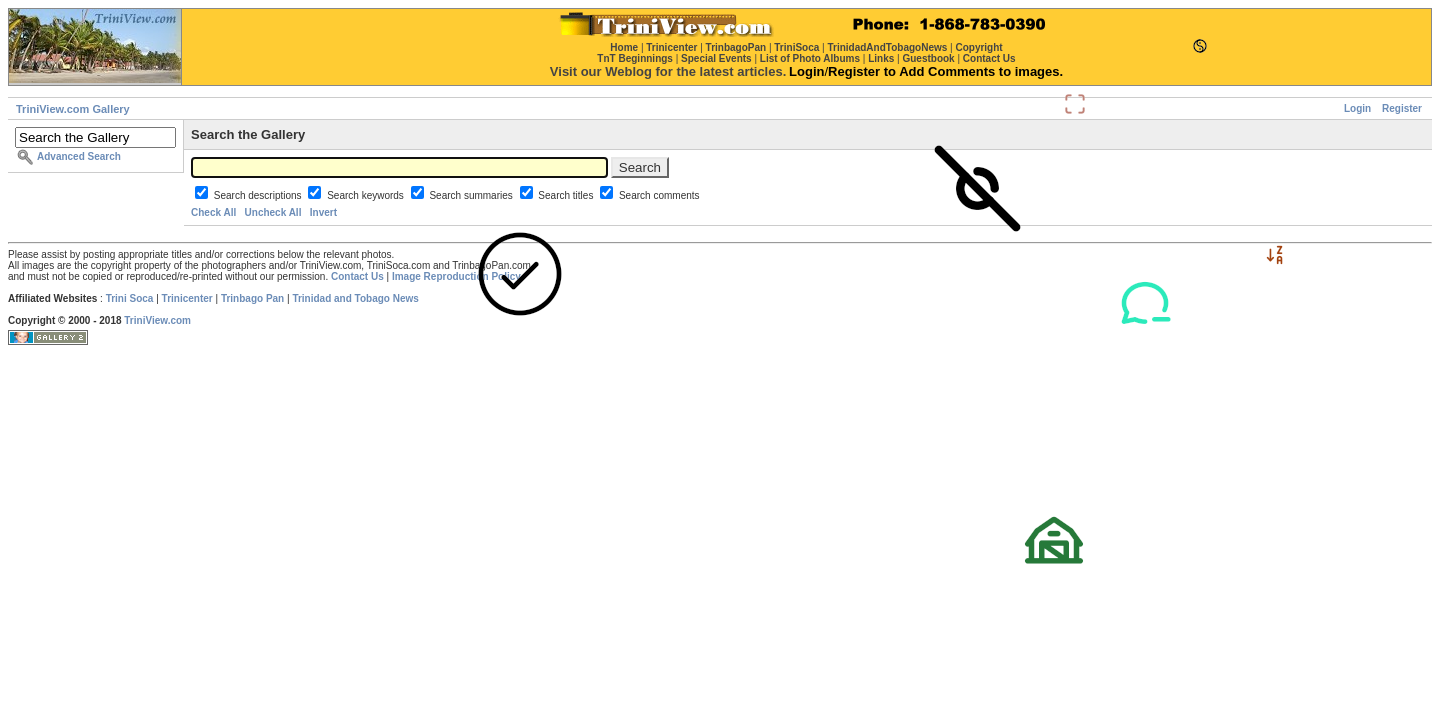 The image size is (1440, 720). Describe the element at coordinates (1275, 255) in the screenshot. I see `sort items alphabetically from Z to A` at that location.